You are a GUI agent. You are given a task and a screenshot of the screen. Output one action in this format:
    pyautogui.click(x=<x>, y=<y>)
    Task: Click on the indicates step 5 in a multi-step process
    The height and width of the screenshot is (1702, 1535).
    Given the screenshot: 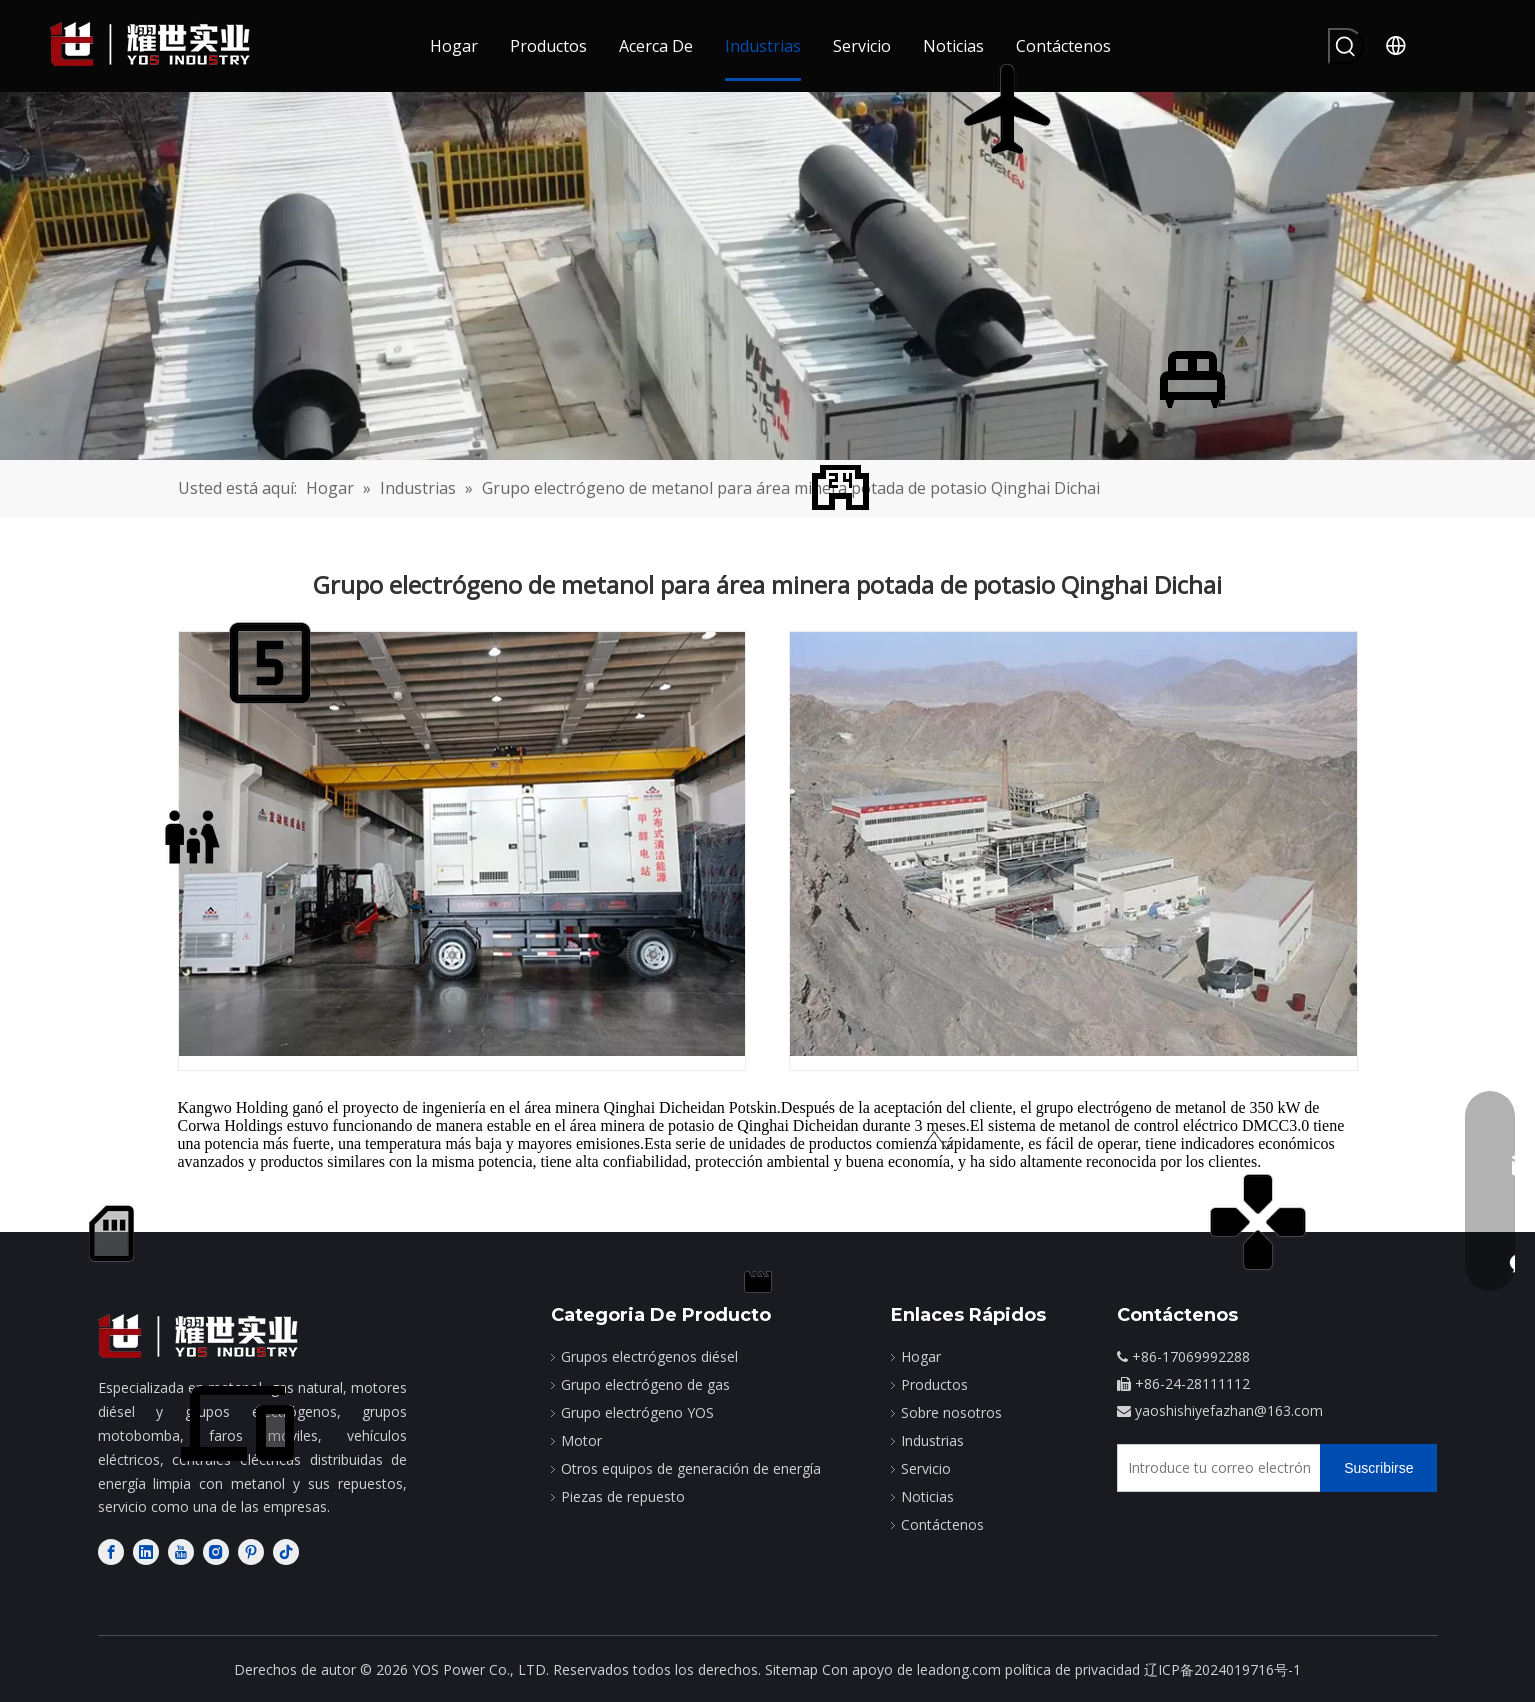 What is the action you would take?
    pyautogui.click(x=270, y=663)
    